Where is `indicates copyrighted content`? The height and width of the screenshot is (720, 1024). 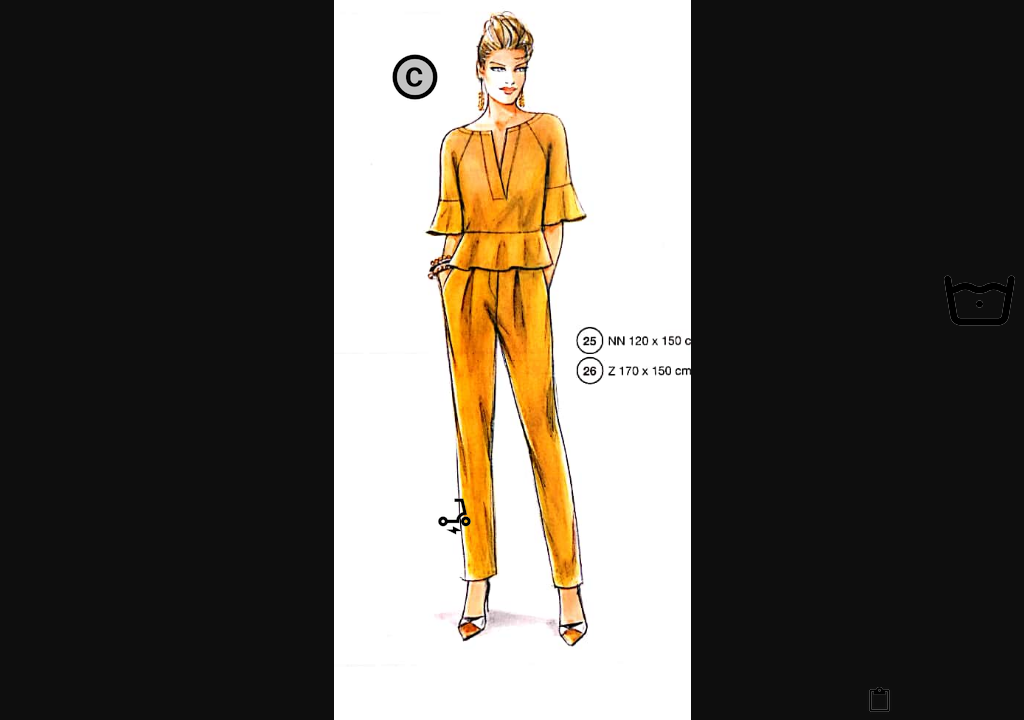 indicates copyrighted content is located at coordinates (415, 77).